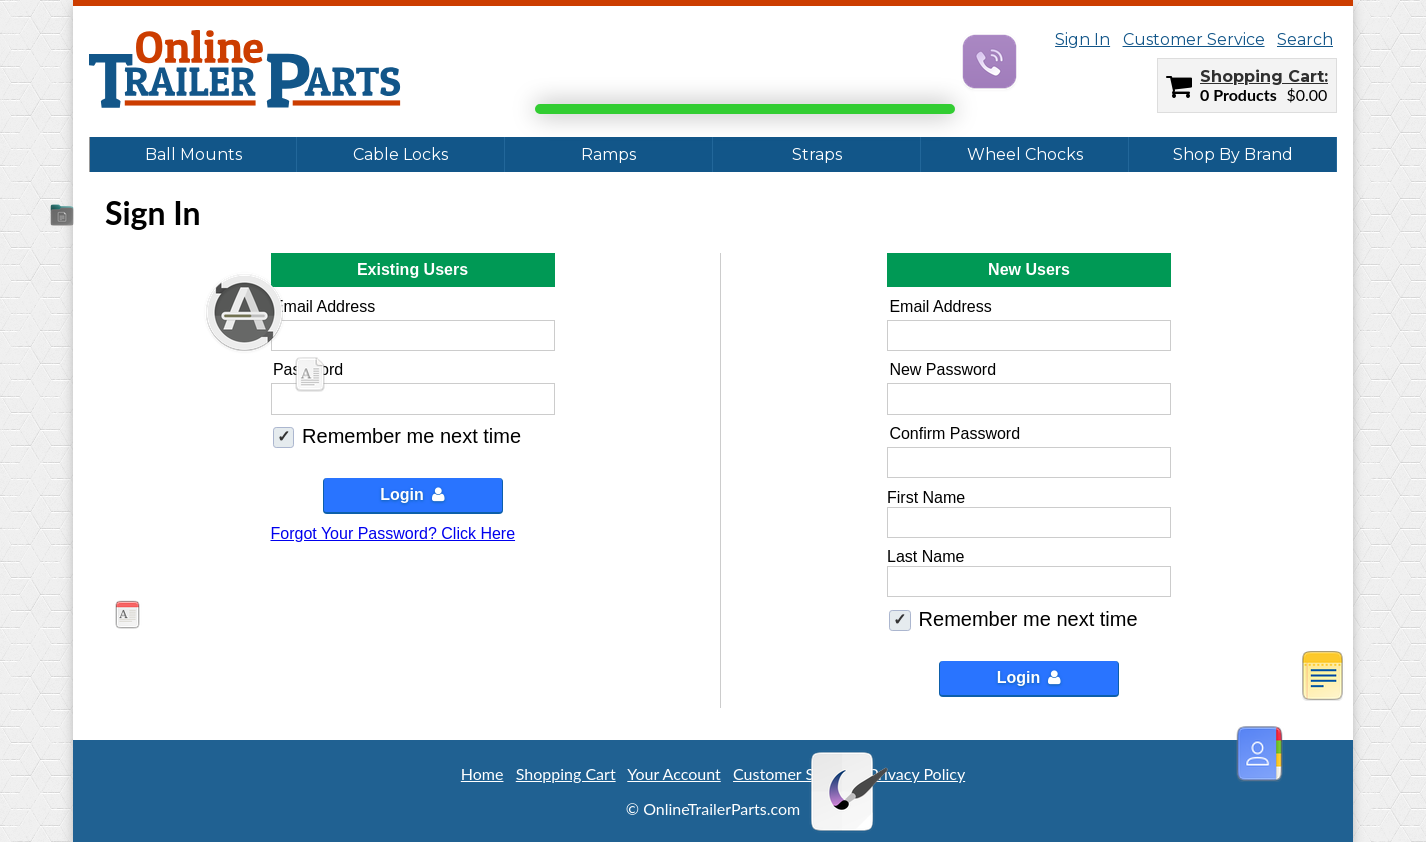 This screenshot has height=842, width=1426. What do you see at coordinates (310, 374) in the screenshot?
I see `open a rich text document` at bounding box center [310, 374].